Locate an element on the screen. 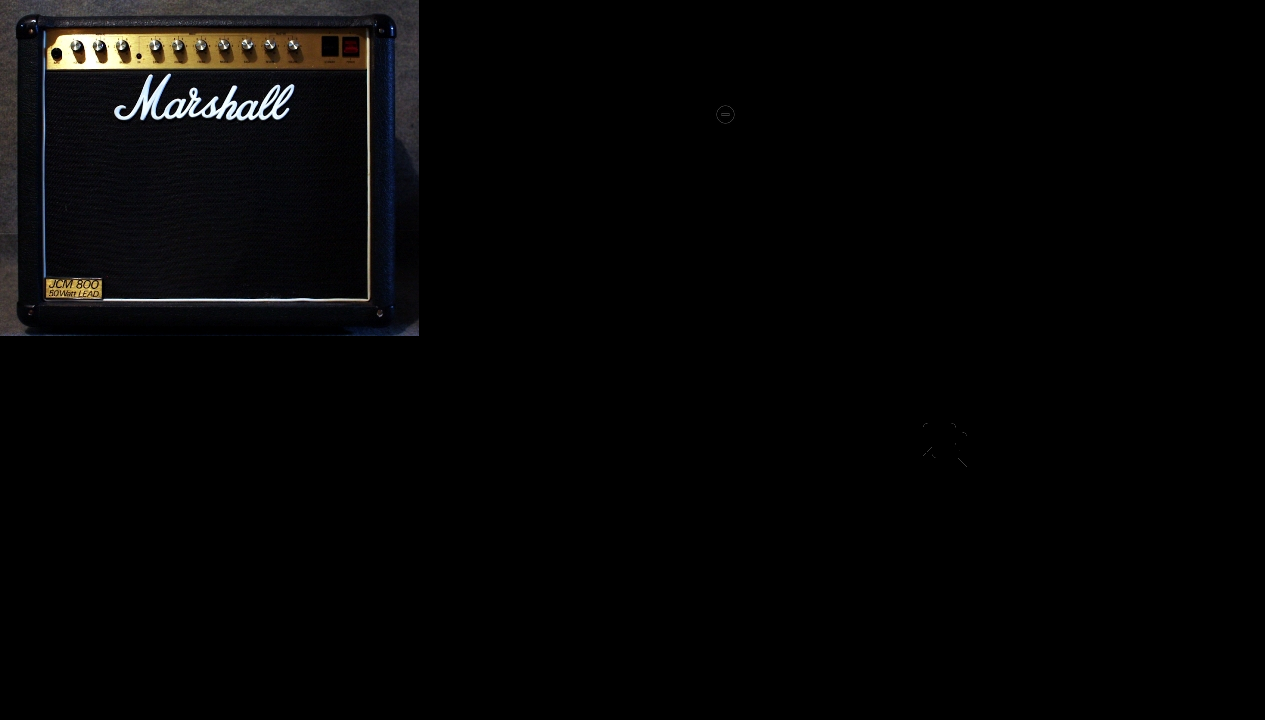  open discussion forum or group chat is located at coordinates (945, 445).